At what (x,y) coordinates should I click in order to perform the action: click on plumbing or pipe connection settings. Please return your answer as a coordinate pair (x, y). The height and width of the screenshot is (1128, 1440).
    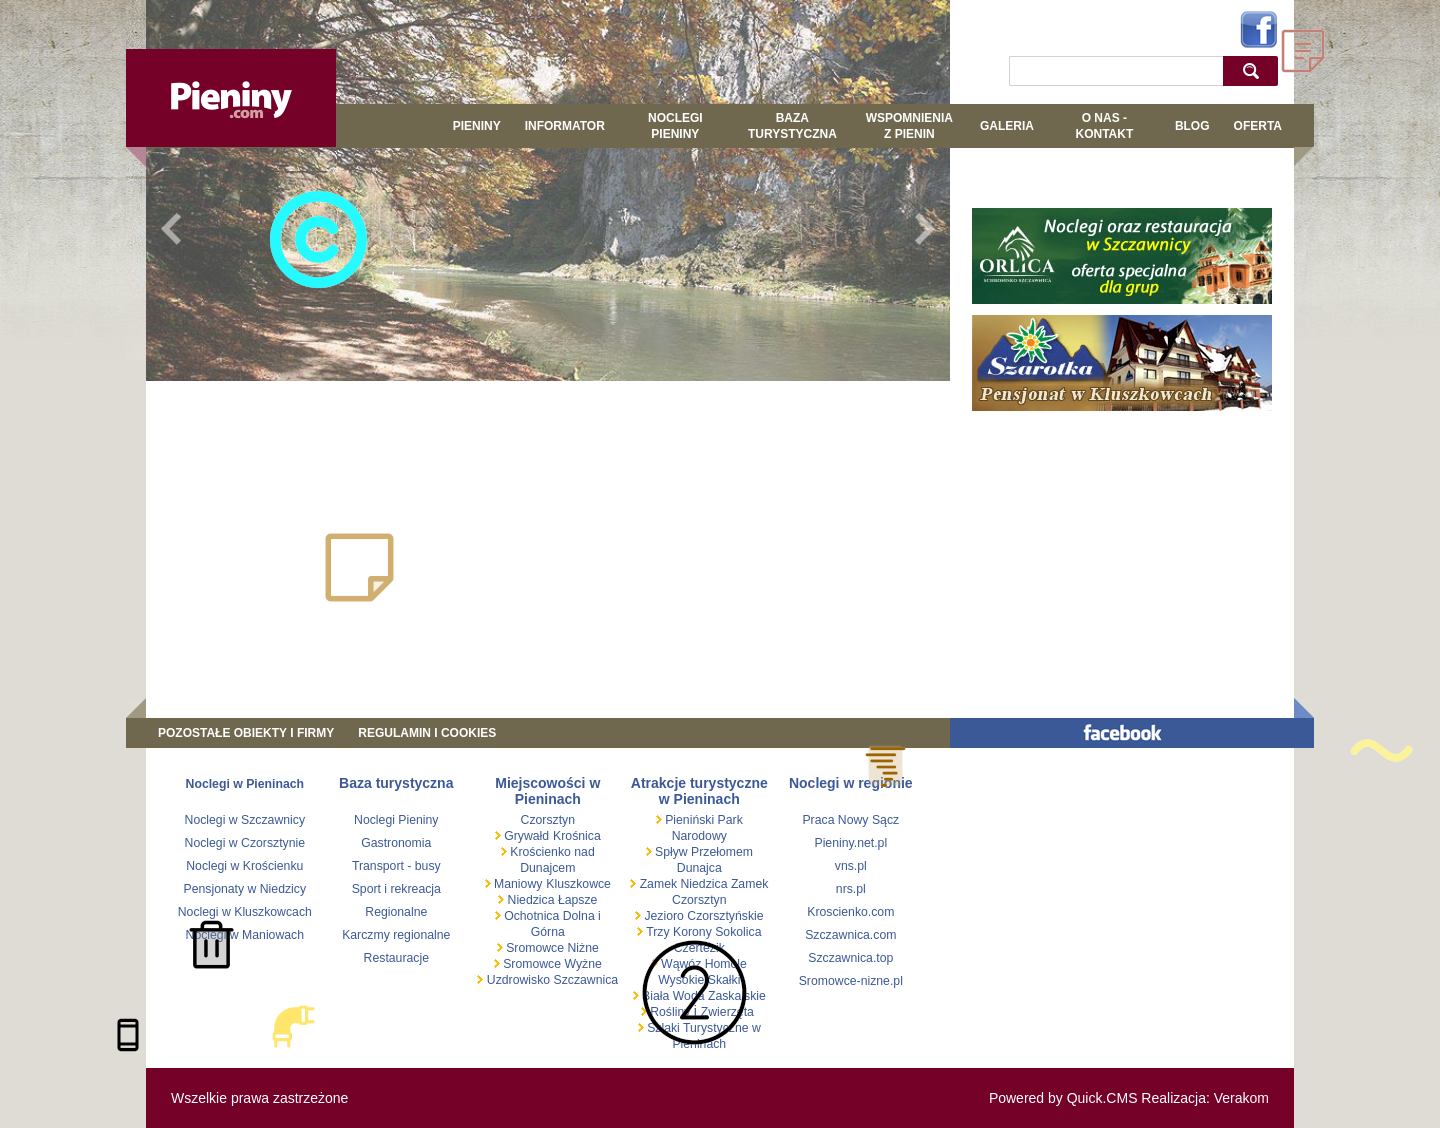
    Looking at the image, I should click on (292, 1025).